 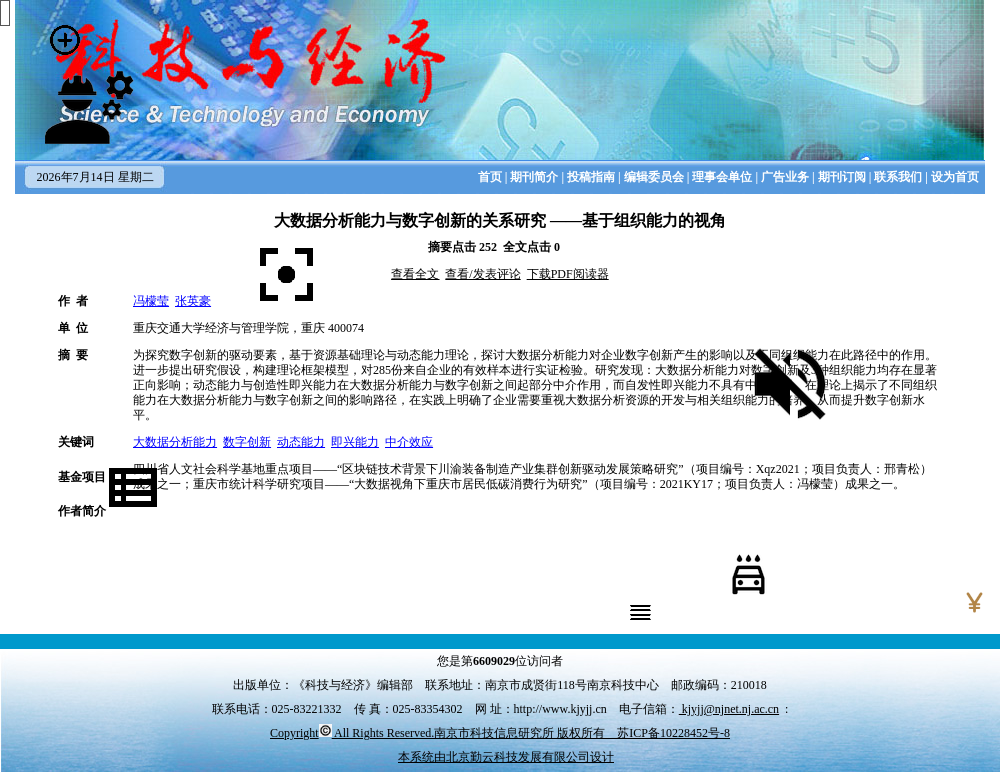 I want to click on mute audio or sound, so click(x=790, y=384).